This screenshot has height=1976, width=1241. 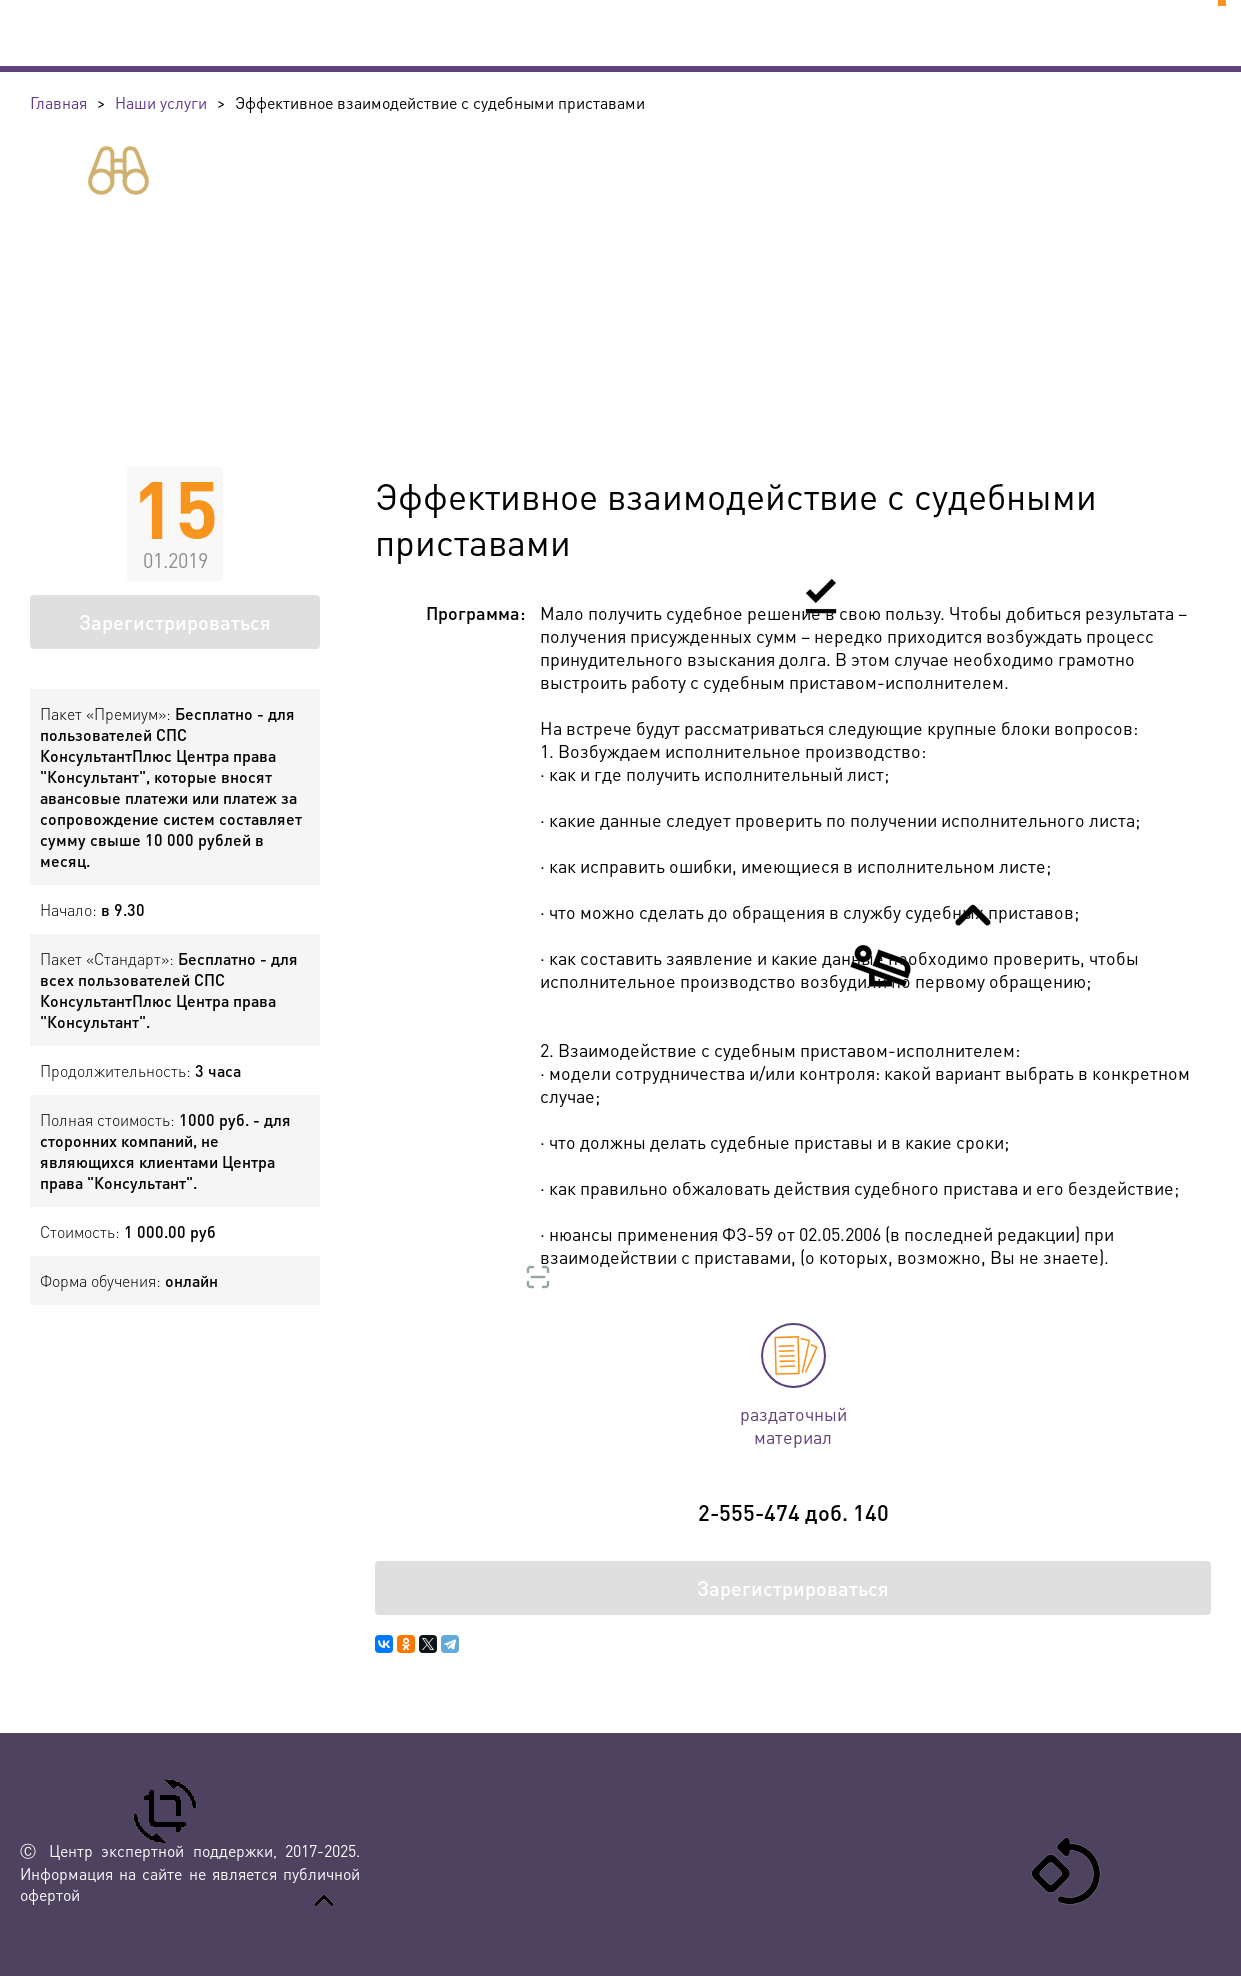 I want to click on search or explore content, so click(x=118, y=170).